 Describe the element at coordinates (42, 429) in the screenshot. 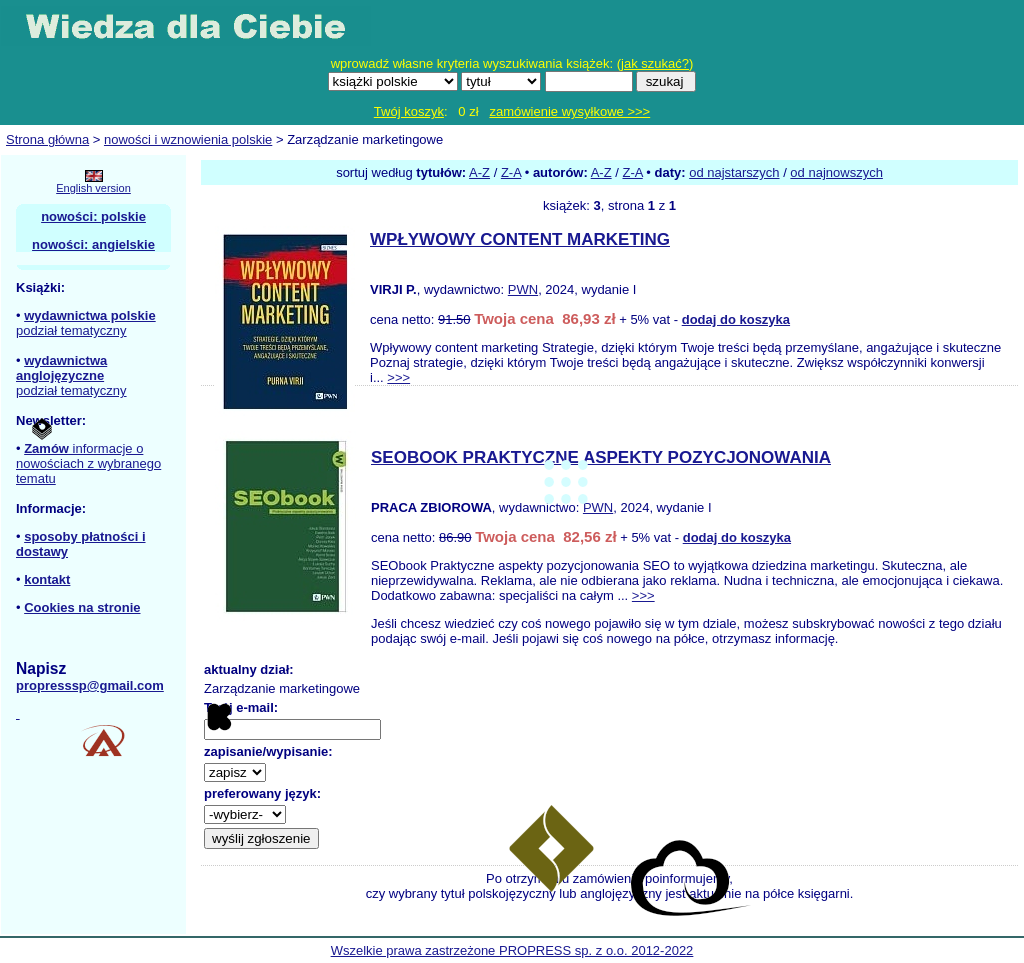

I see `vapor swift web framework logo` at that location.